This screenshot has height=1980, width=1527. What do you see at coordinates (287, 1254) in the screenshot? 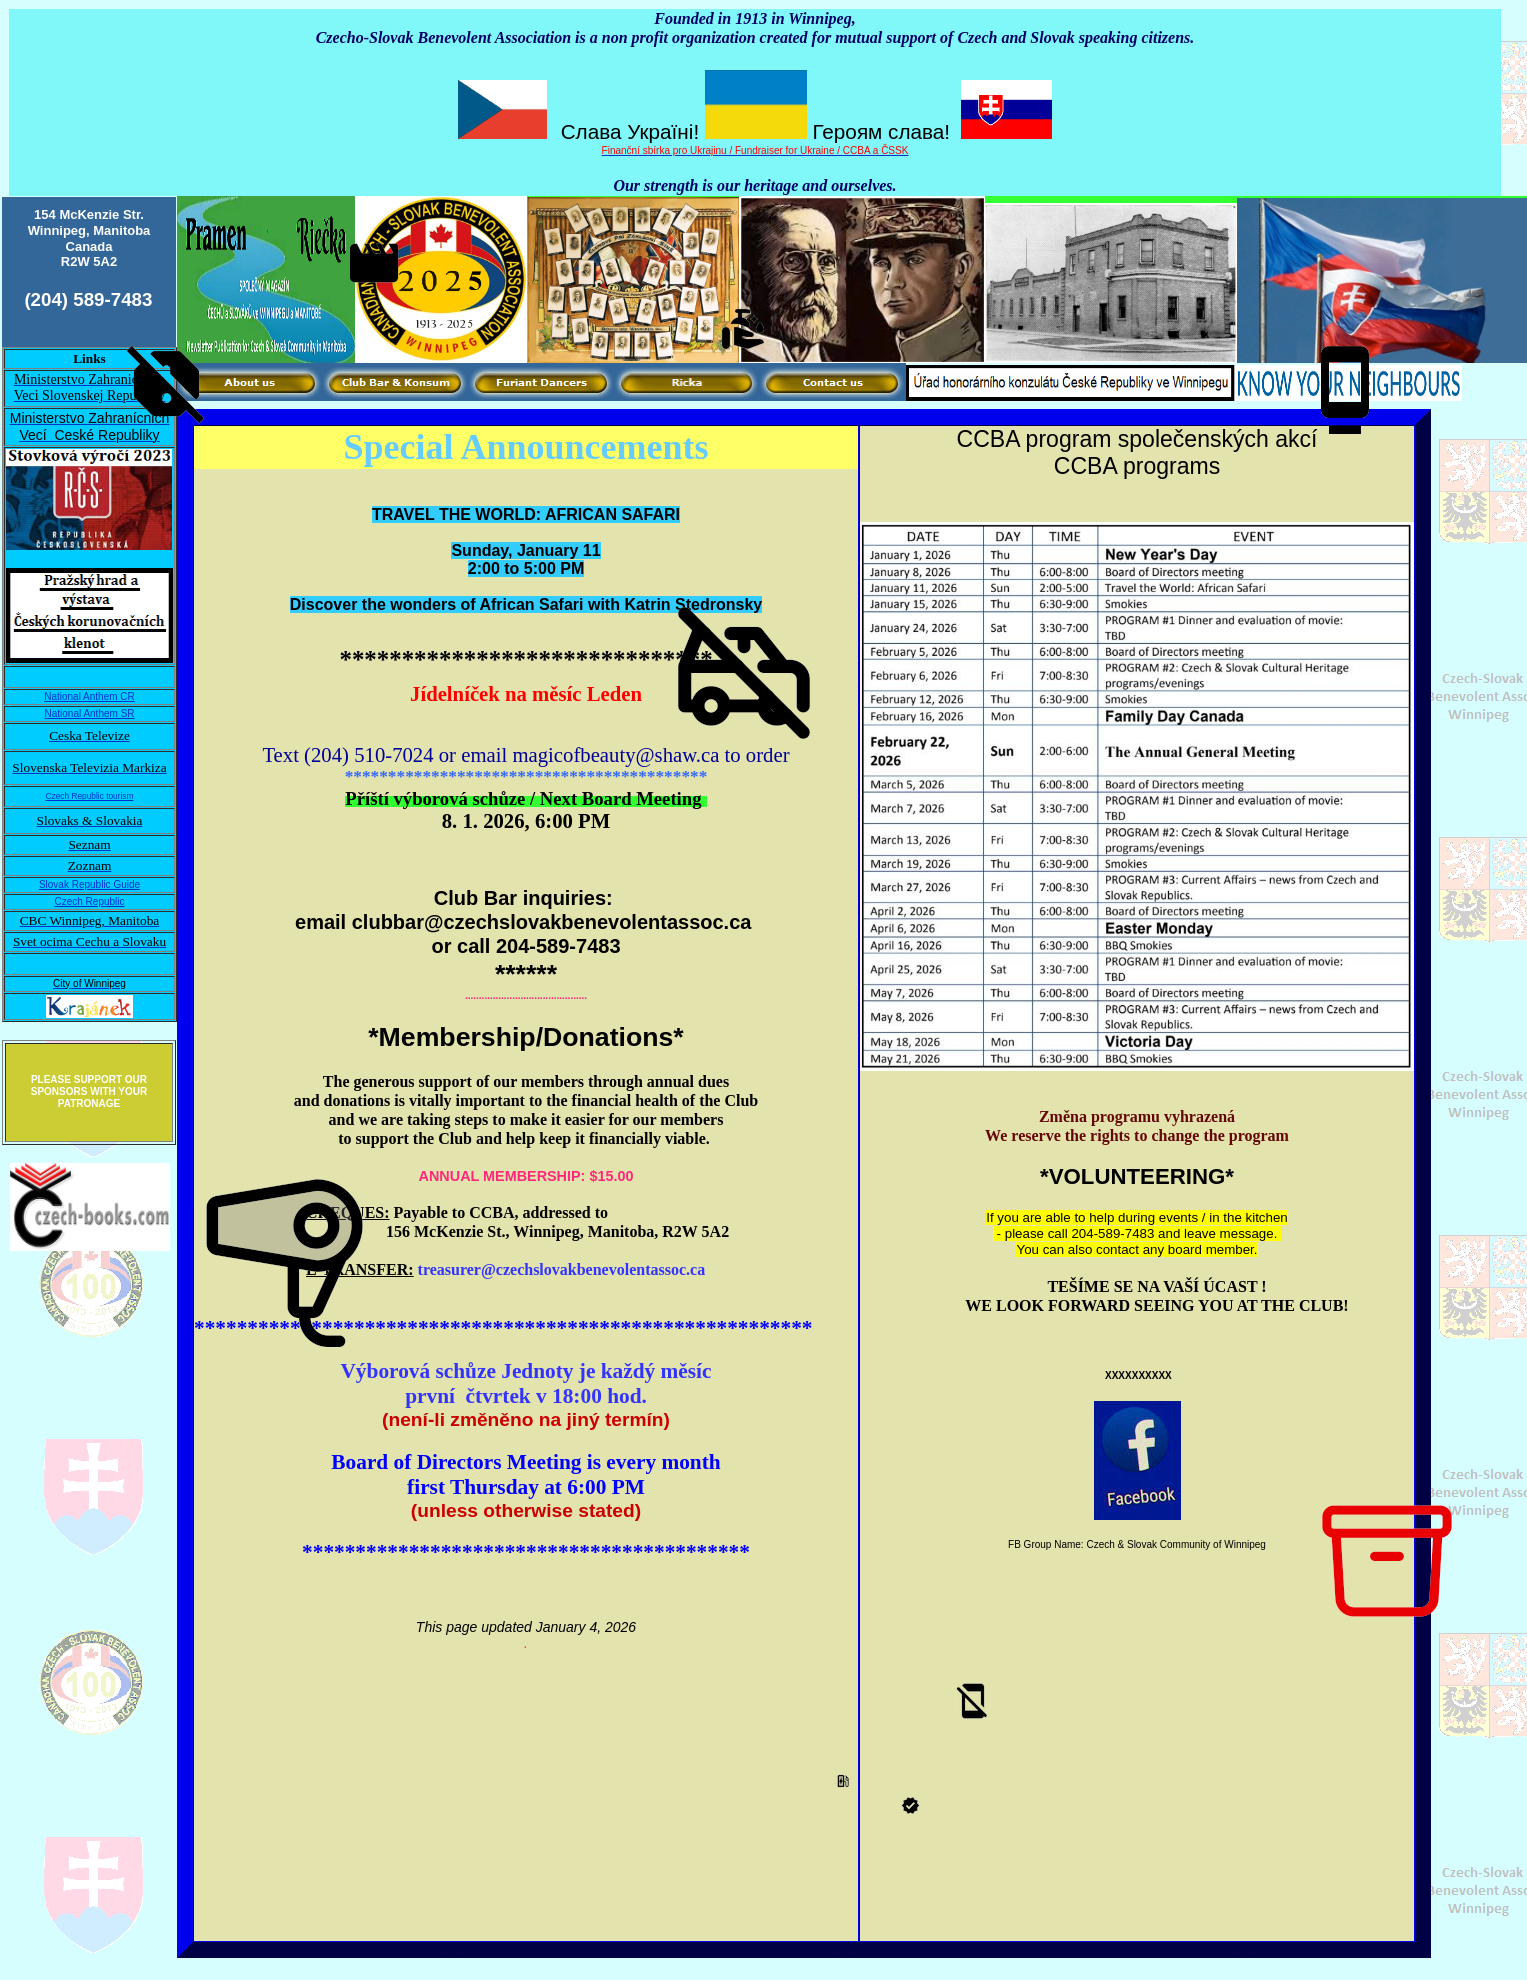
I see `access hair styling or grooming tools` at bounding box center [287, 1254].